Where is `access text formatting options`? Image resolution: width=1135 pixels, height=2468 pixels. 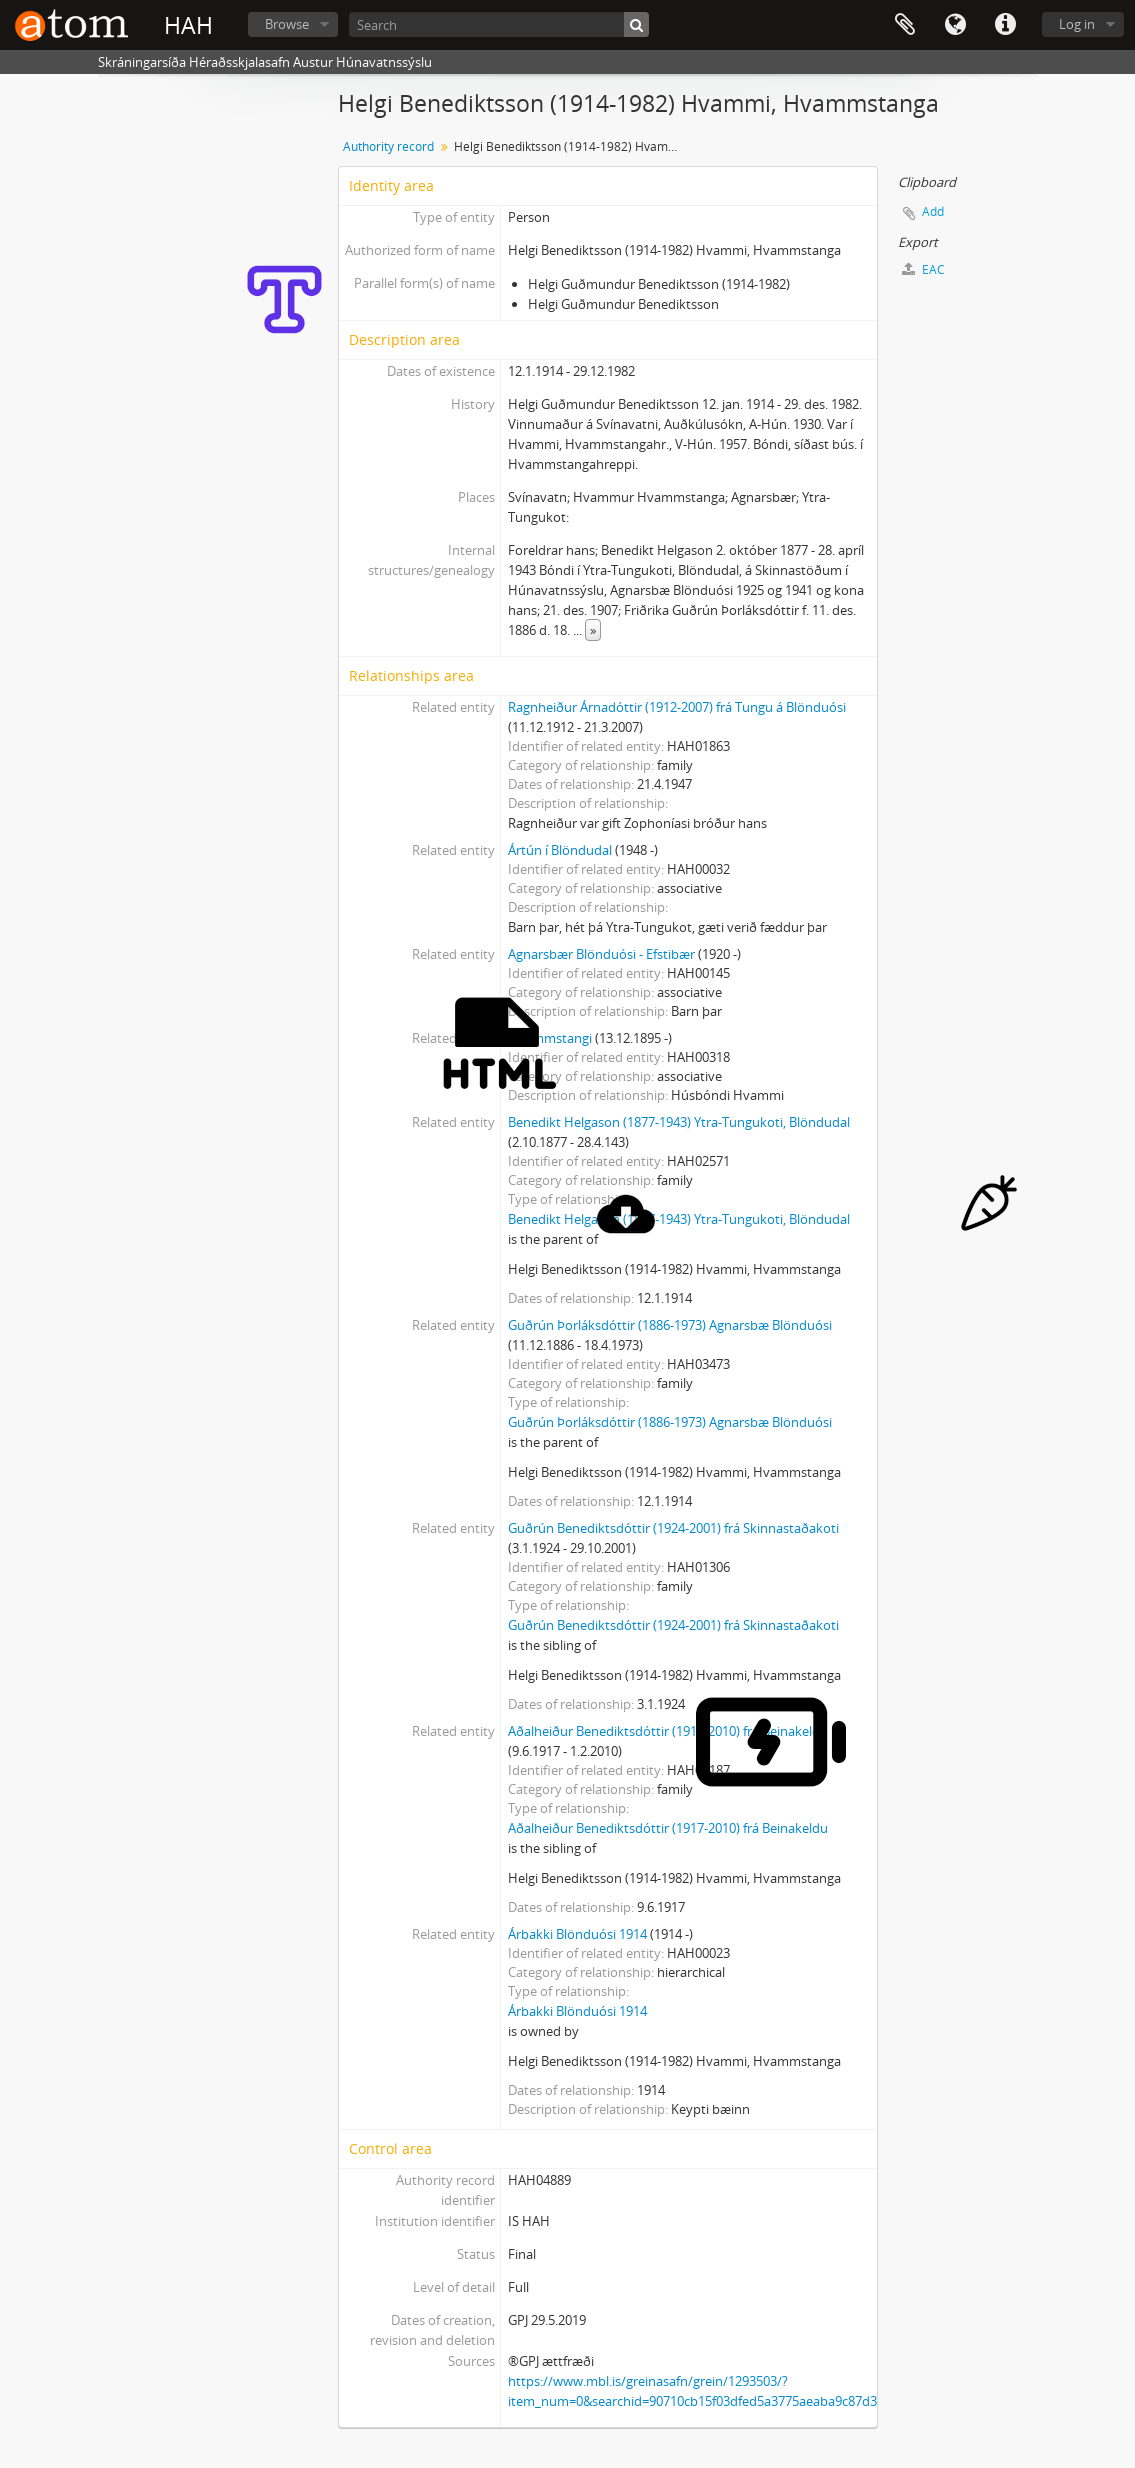
access text formatting options is located at coordinates (284, 299).